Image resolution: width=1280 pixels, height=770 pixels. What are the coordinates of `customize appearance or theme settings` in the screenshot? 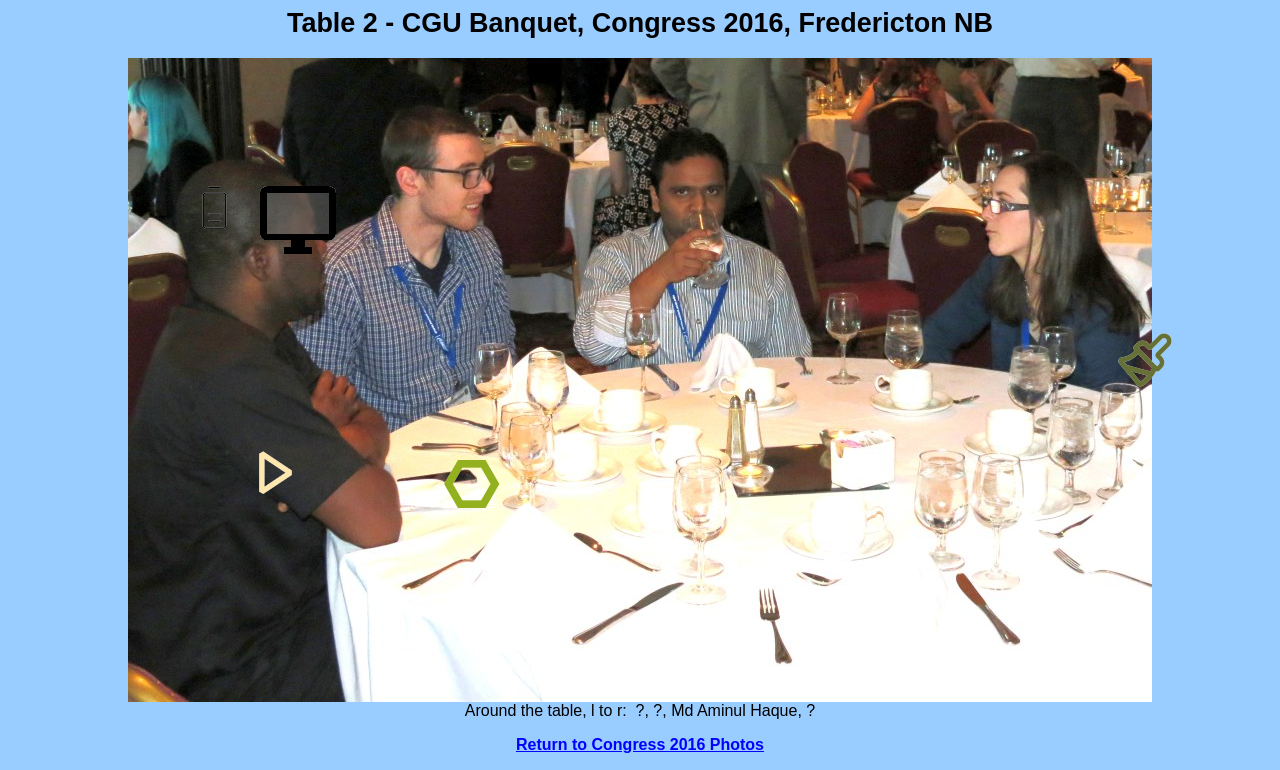 It's located at (1145, 360).